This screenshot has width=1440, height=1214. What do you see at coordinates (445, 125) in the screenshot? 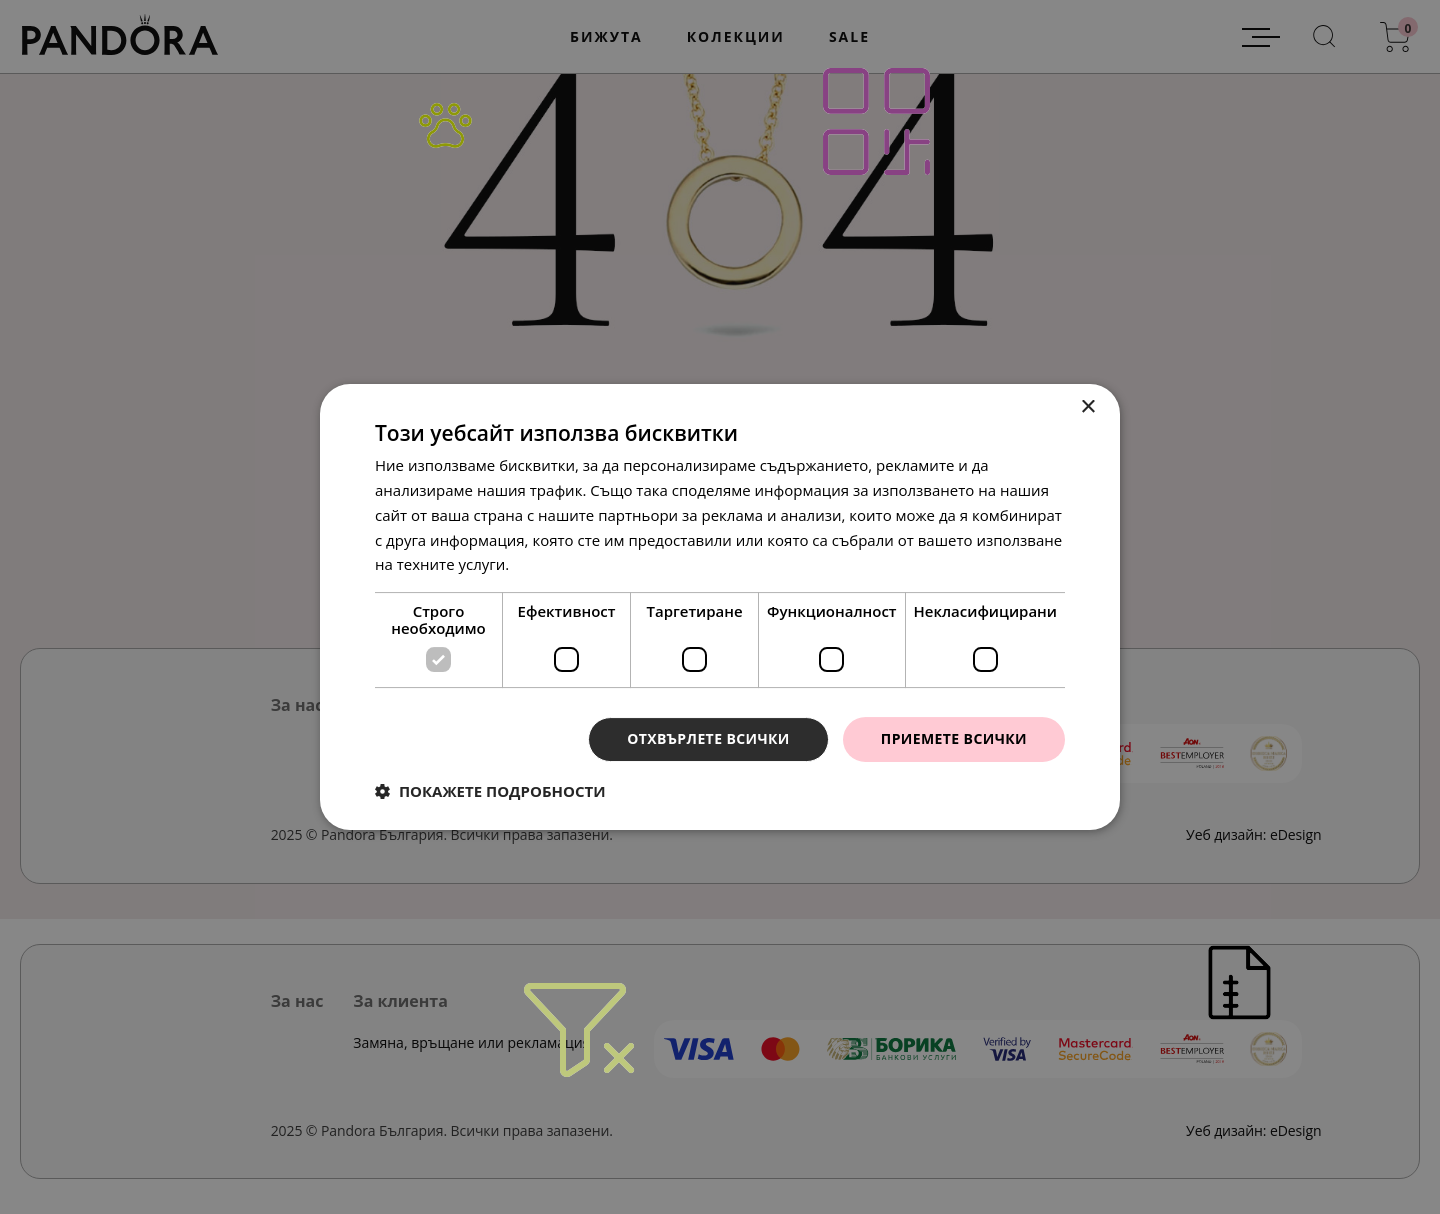
I see `access pet-related features or settings` at bounding box center [445, 125].